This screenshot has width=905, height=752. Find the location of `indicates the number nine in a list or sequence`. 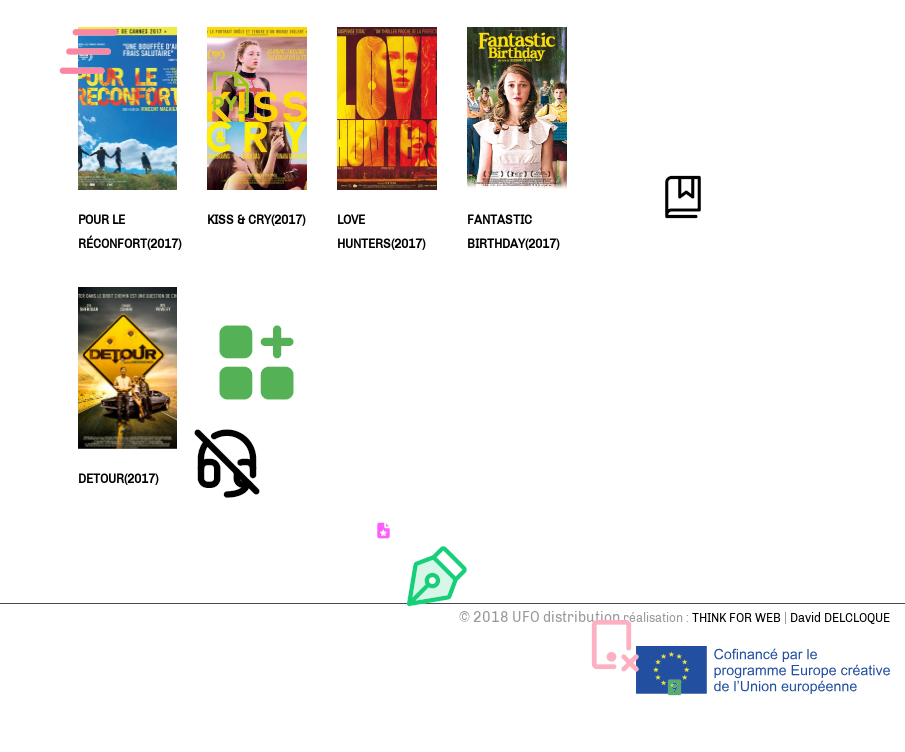

indicates the number nine in a list or sequence is located at coordinates (674, 687).